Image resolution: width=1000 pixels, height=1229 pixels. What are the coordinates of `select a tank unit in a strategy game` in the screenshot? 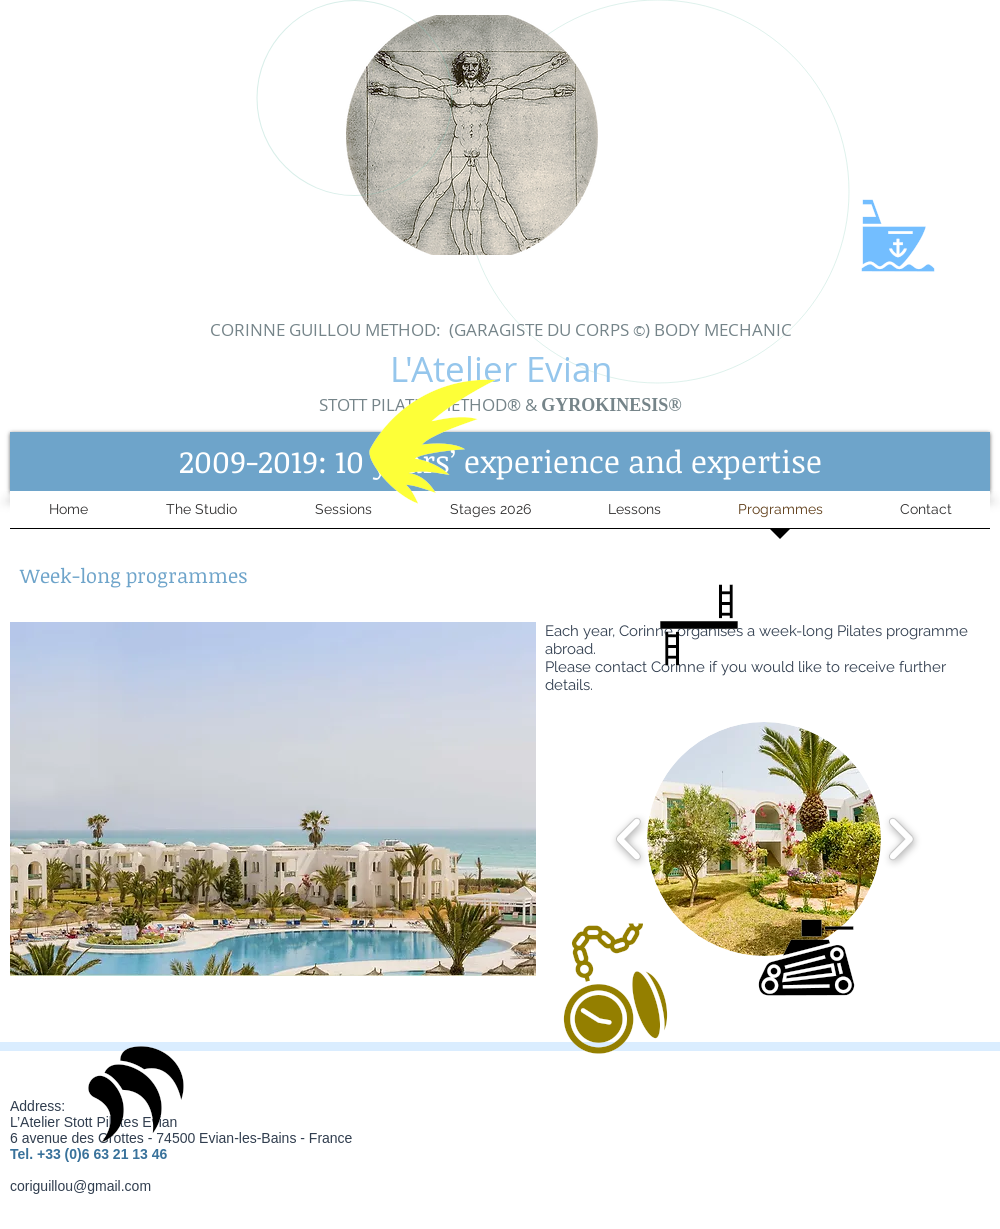 It's located at (806, 951).